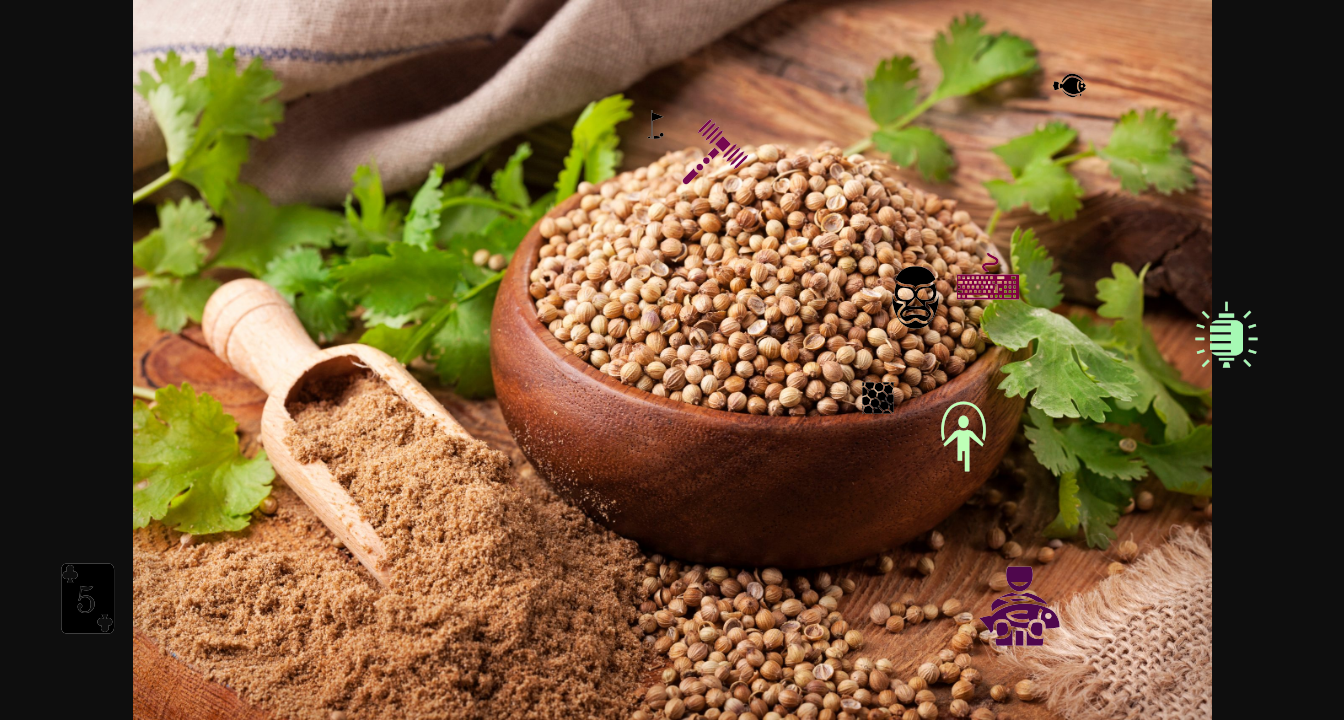  Describe the element at coordinates (988, 287) in the screenshot. I see `open on-screen keyboard` at that location.